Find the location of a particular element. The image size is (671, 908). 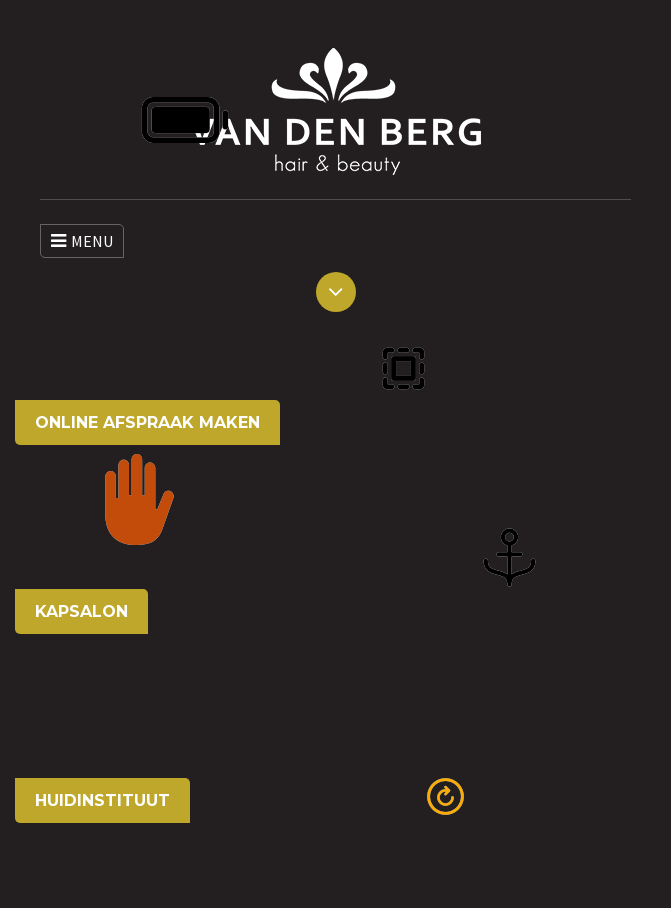

select all items is located at coordinates (403, 368).